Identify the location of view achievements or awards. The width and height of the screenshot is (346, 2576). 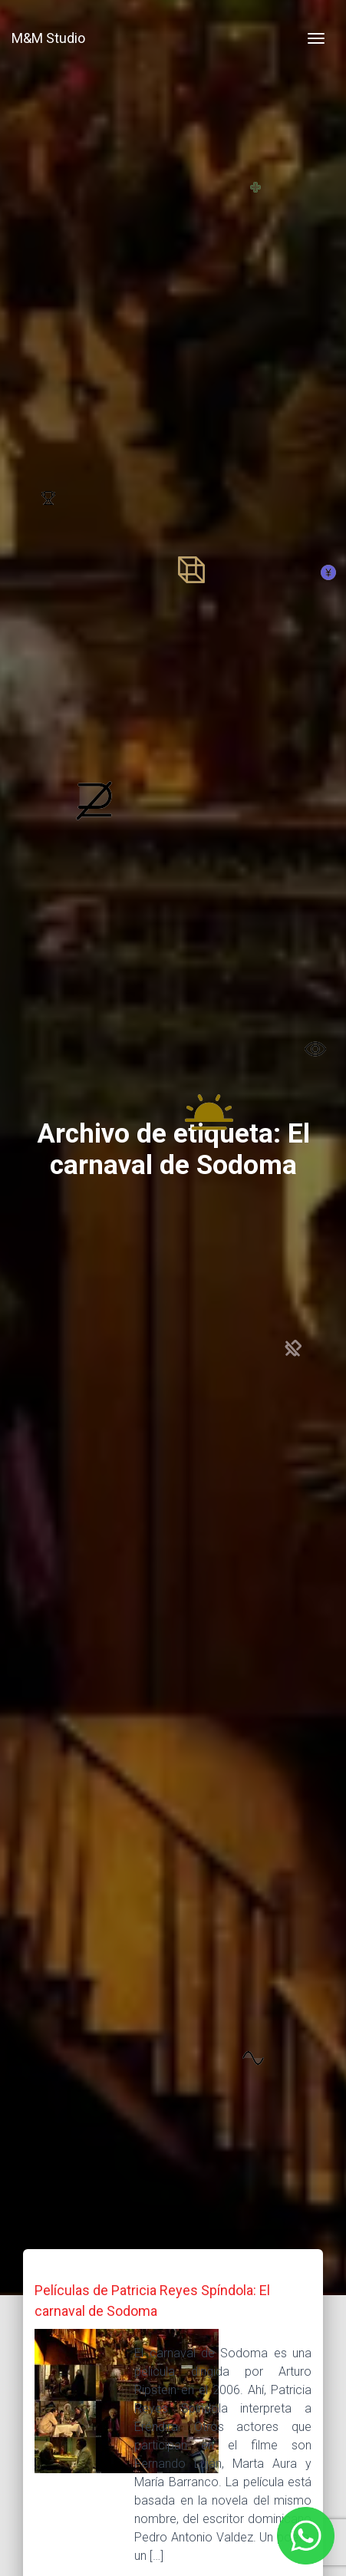
(48, 498).